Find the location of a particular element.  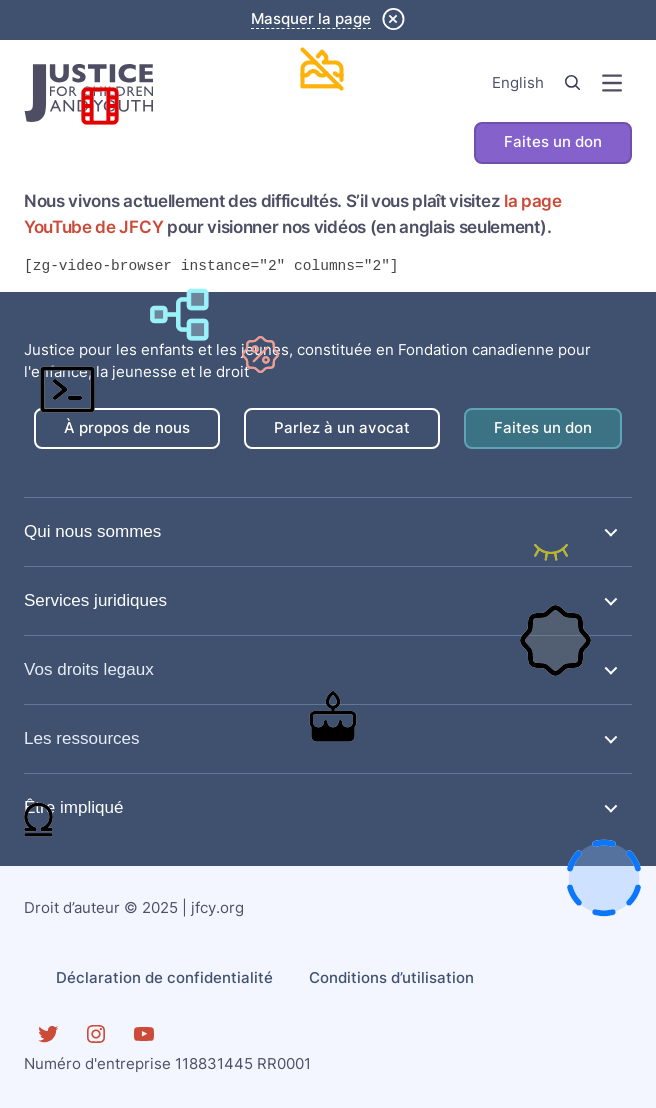

view birthday or celebration reminders is located at coordinates (333, 720).